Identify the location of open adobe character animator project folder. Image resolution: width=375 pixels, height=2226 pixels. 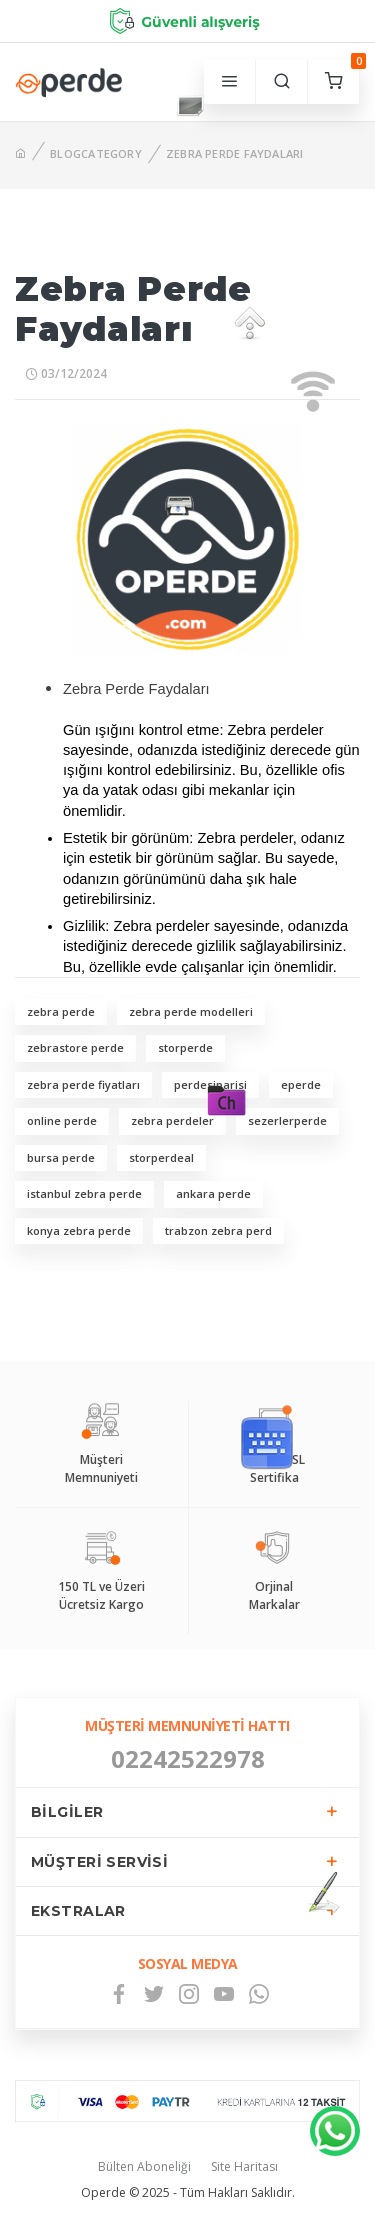
(226, 1101).